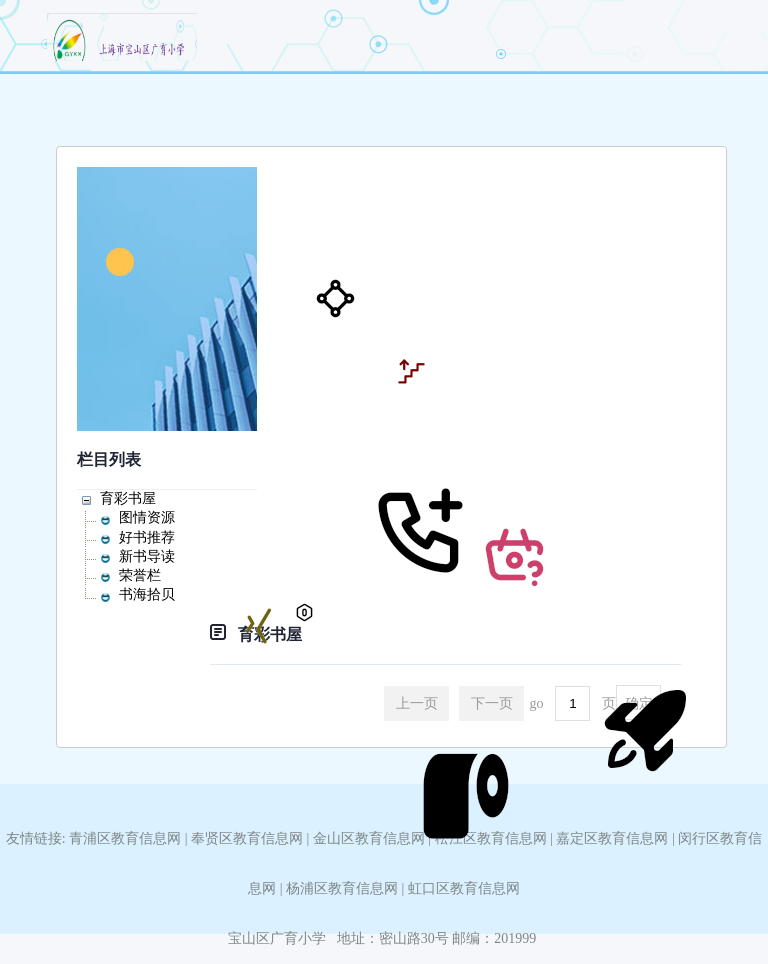  I want to click on indicates zero items or empty count, so click(304, 612).